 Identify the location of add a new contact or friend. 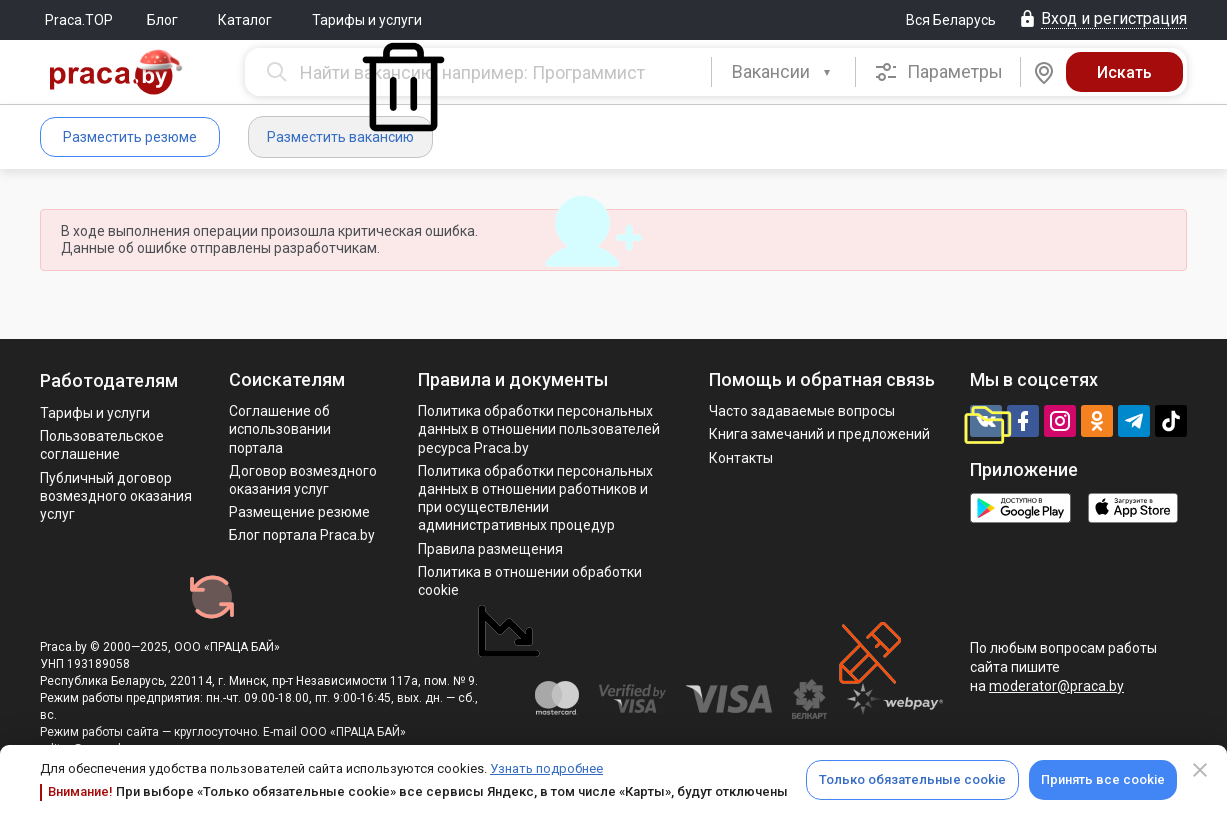
(590, 234).